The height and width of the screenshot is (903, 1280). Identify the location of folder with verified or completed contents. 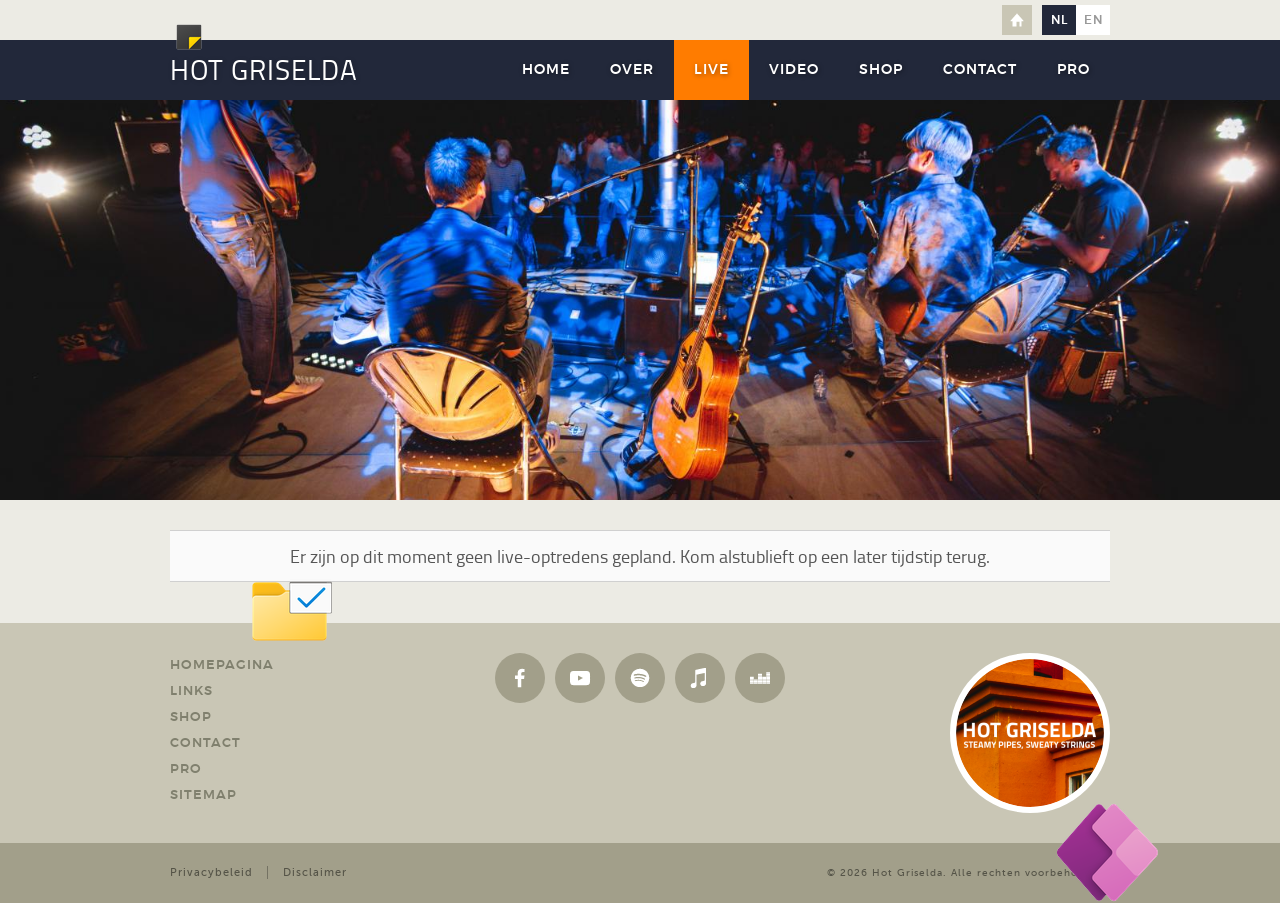
(289, 613).